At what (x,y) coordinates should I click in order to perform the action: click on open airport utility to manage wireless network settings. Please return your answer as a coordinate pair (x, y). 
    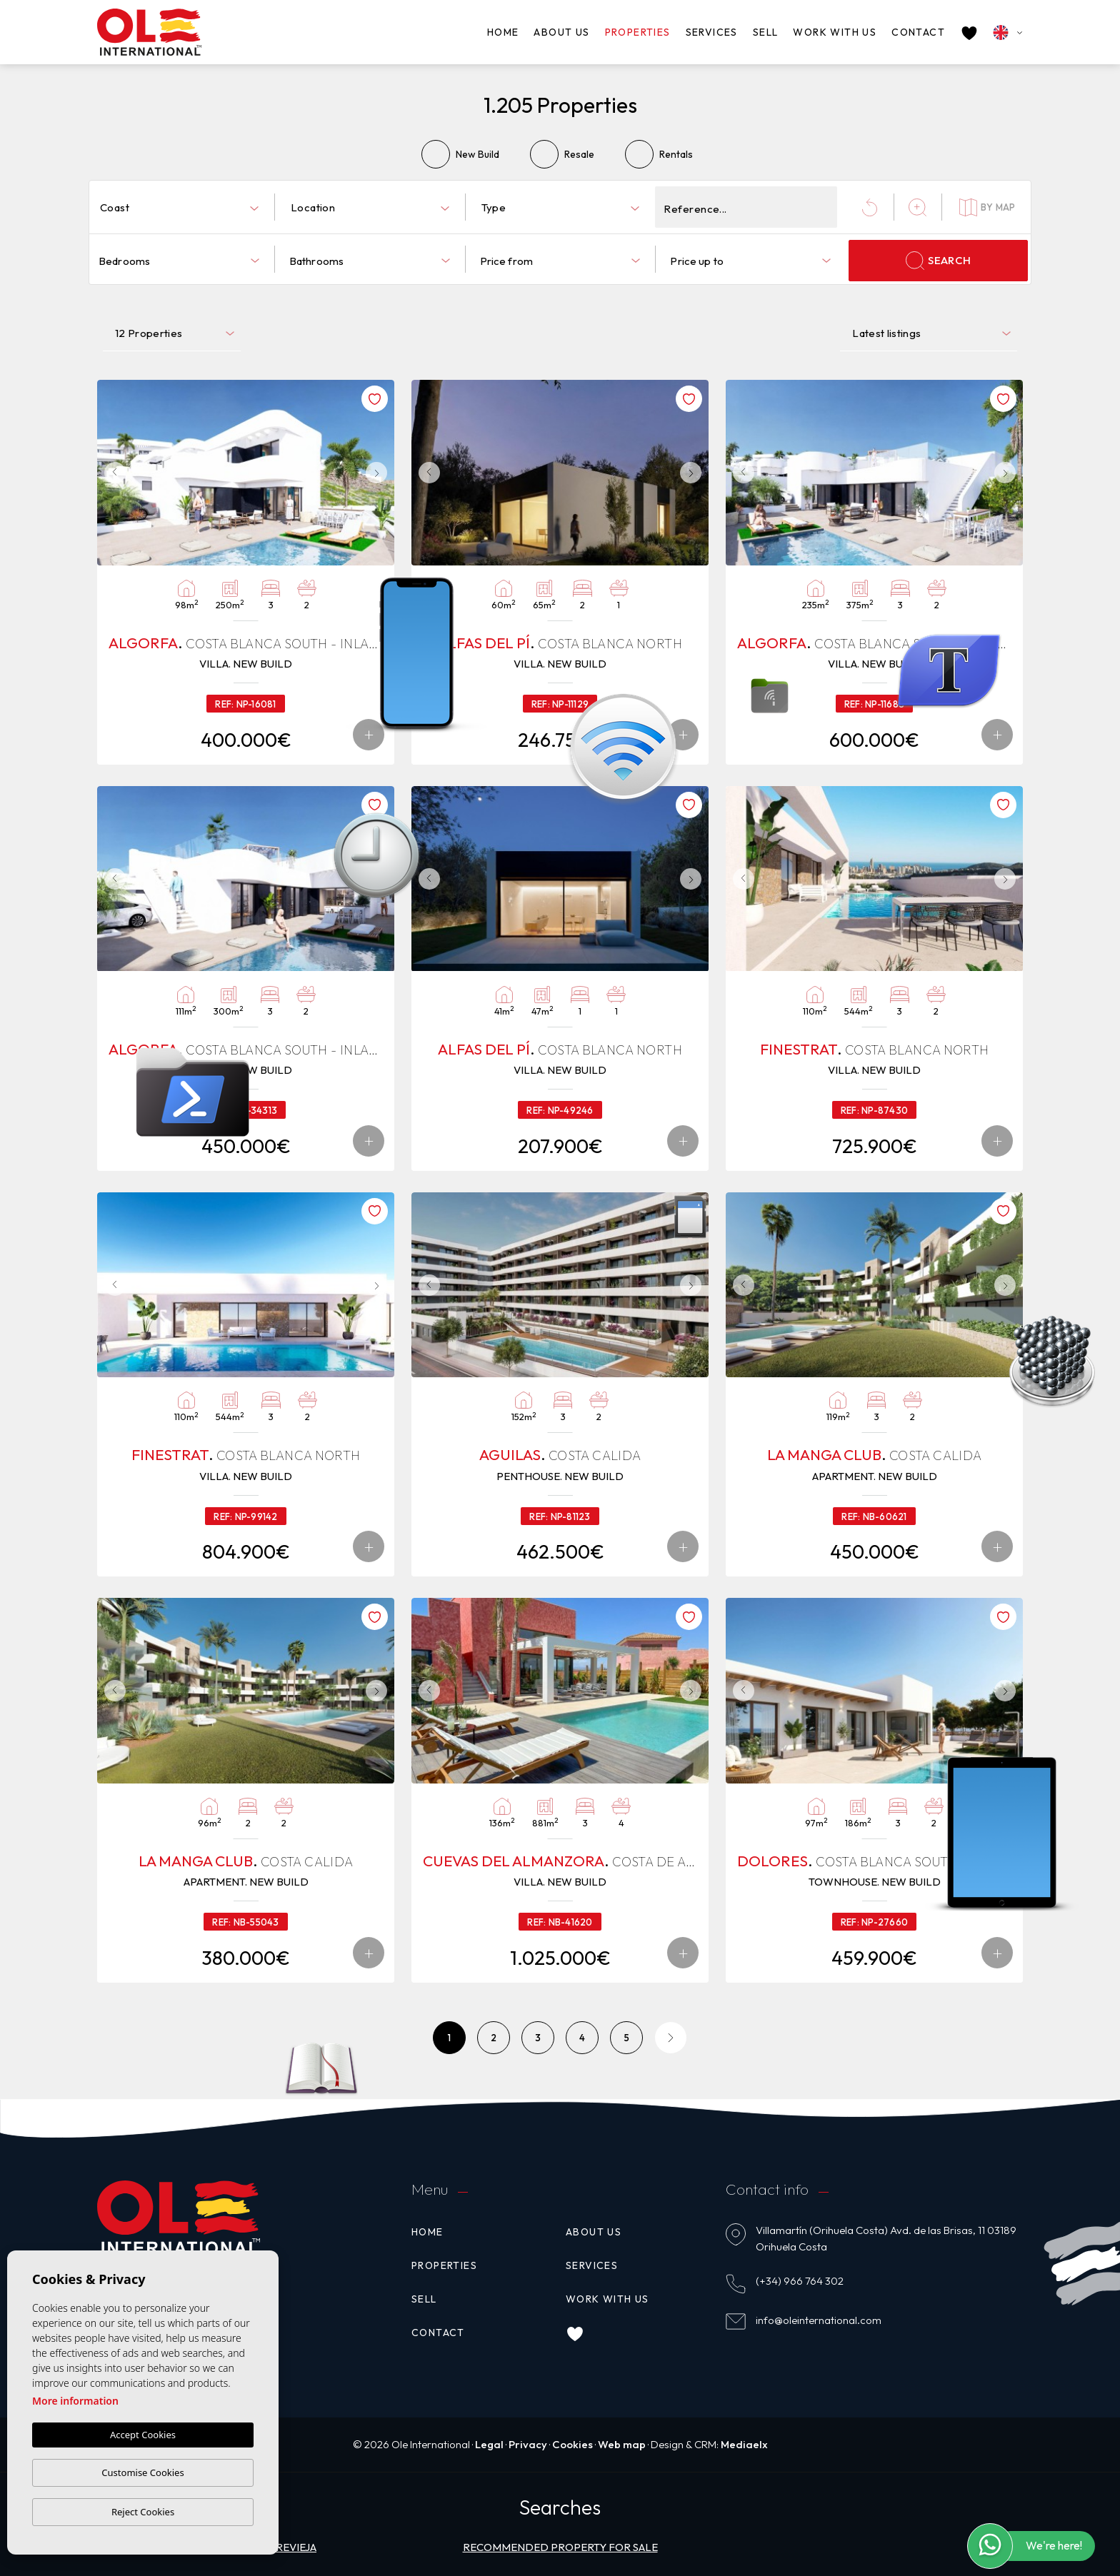
    Looking at the image, I should click on (623, 746).